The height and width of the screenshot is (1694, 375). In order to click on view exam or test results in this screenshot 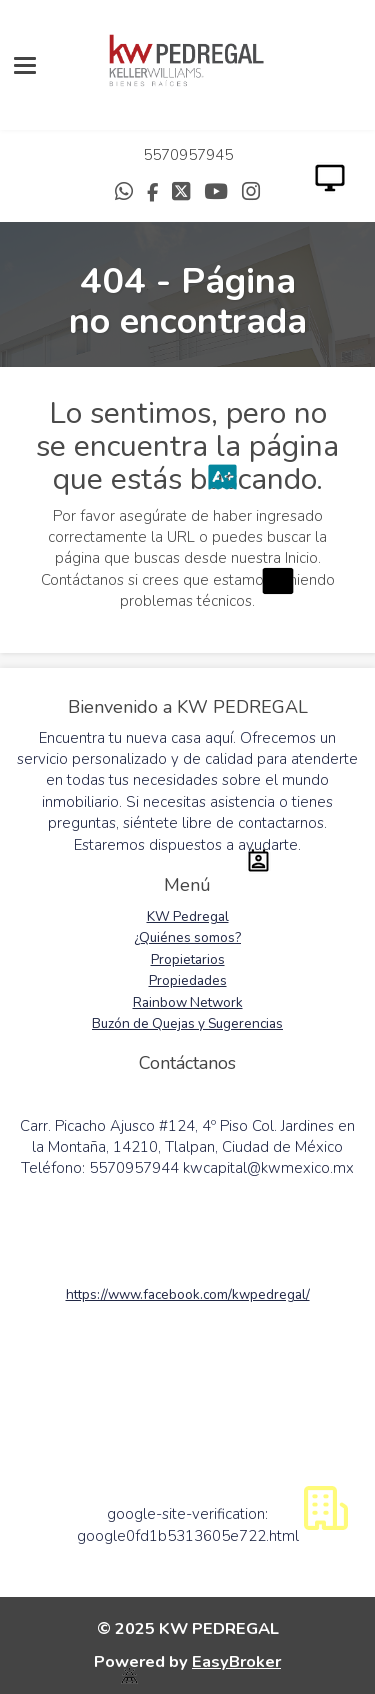, I will do `click(222, 476)`.